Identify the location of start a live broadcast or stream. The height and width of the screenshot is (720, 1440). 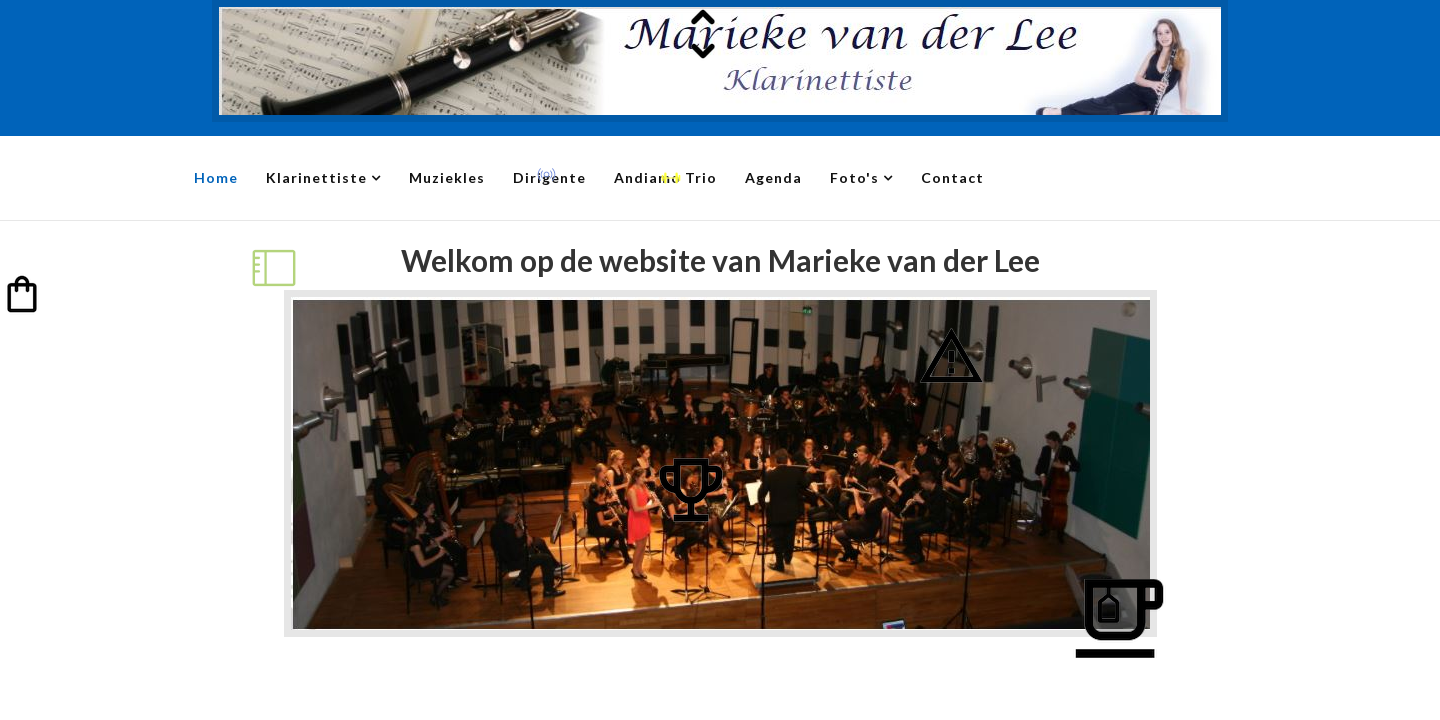
(546, 174).